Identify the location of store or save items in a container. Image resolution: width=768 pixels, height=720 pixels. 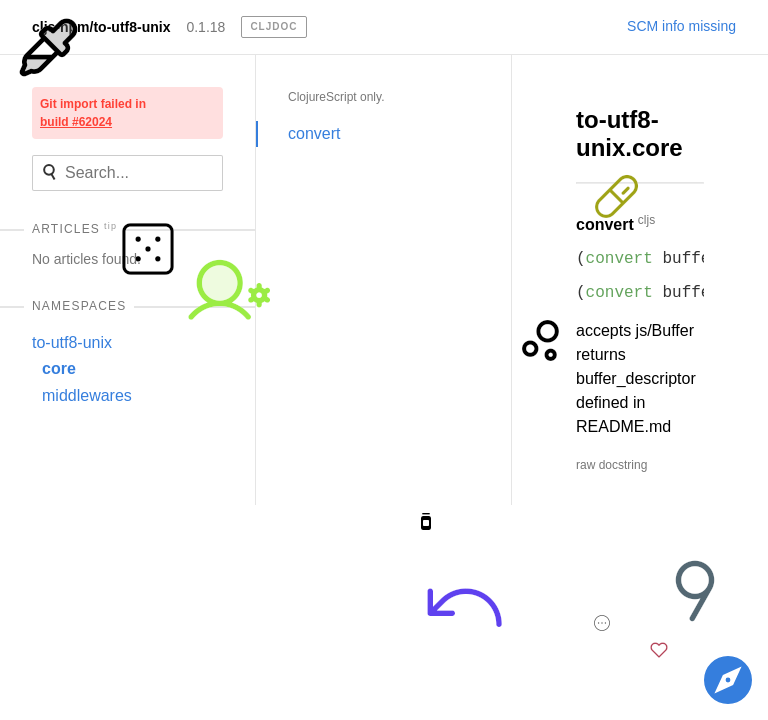
(426, 522).